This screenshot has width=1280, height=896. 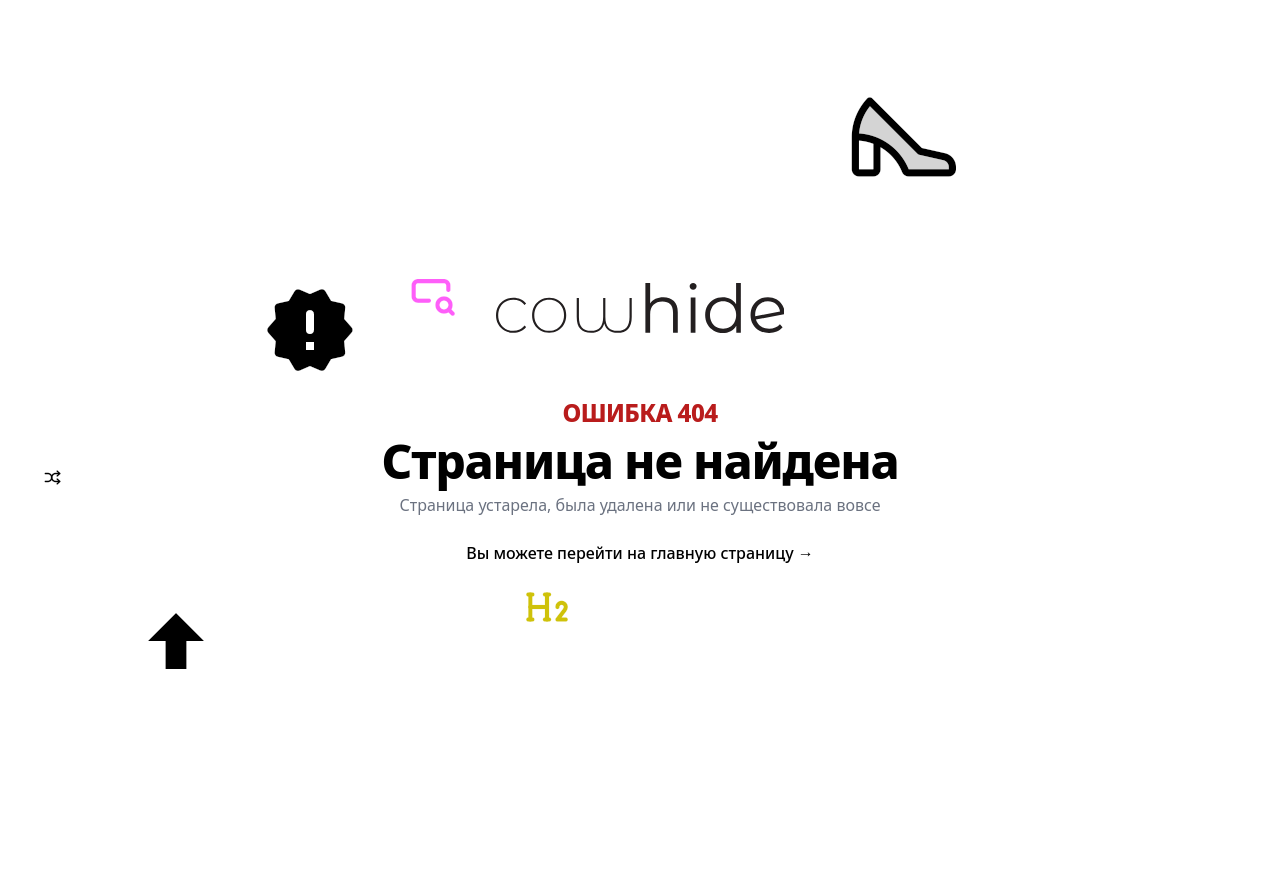 What do you see at coordinates (52, 477) in the screenshot?
I see `shuffle or randomize playback order` at bounding box center [52, 477].